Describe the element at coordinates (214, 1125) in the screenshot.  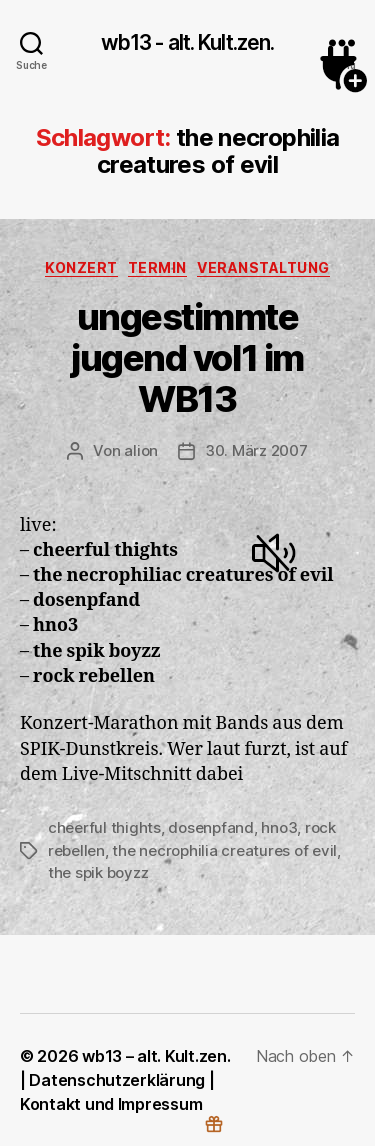
I see `view or redeem a gift` at that location.